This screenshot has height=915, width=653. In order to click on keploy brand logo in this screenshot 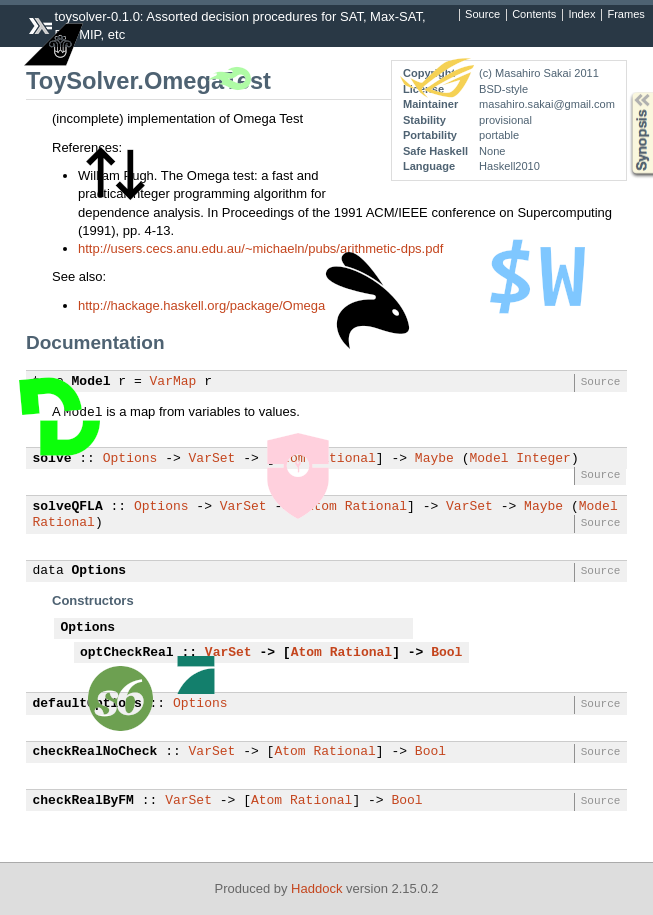, I will do `click(367, 300)`.